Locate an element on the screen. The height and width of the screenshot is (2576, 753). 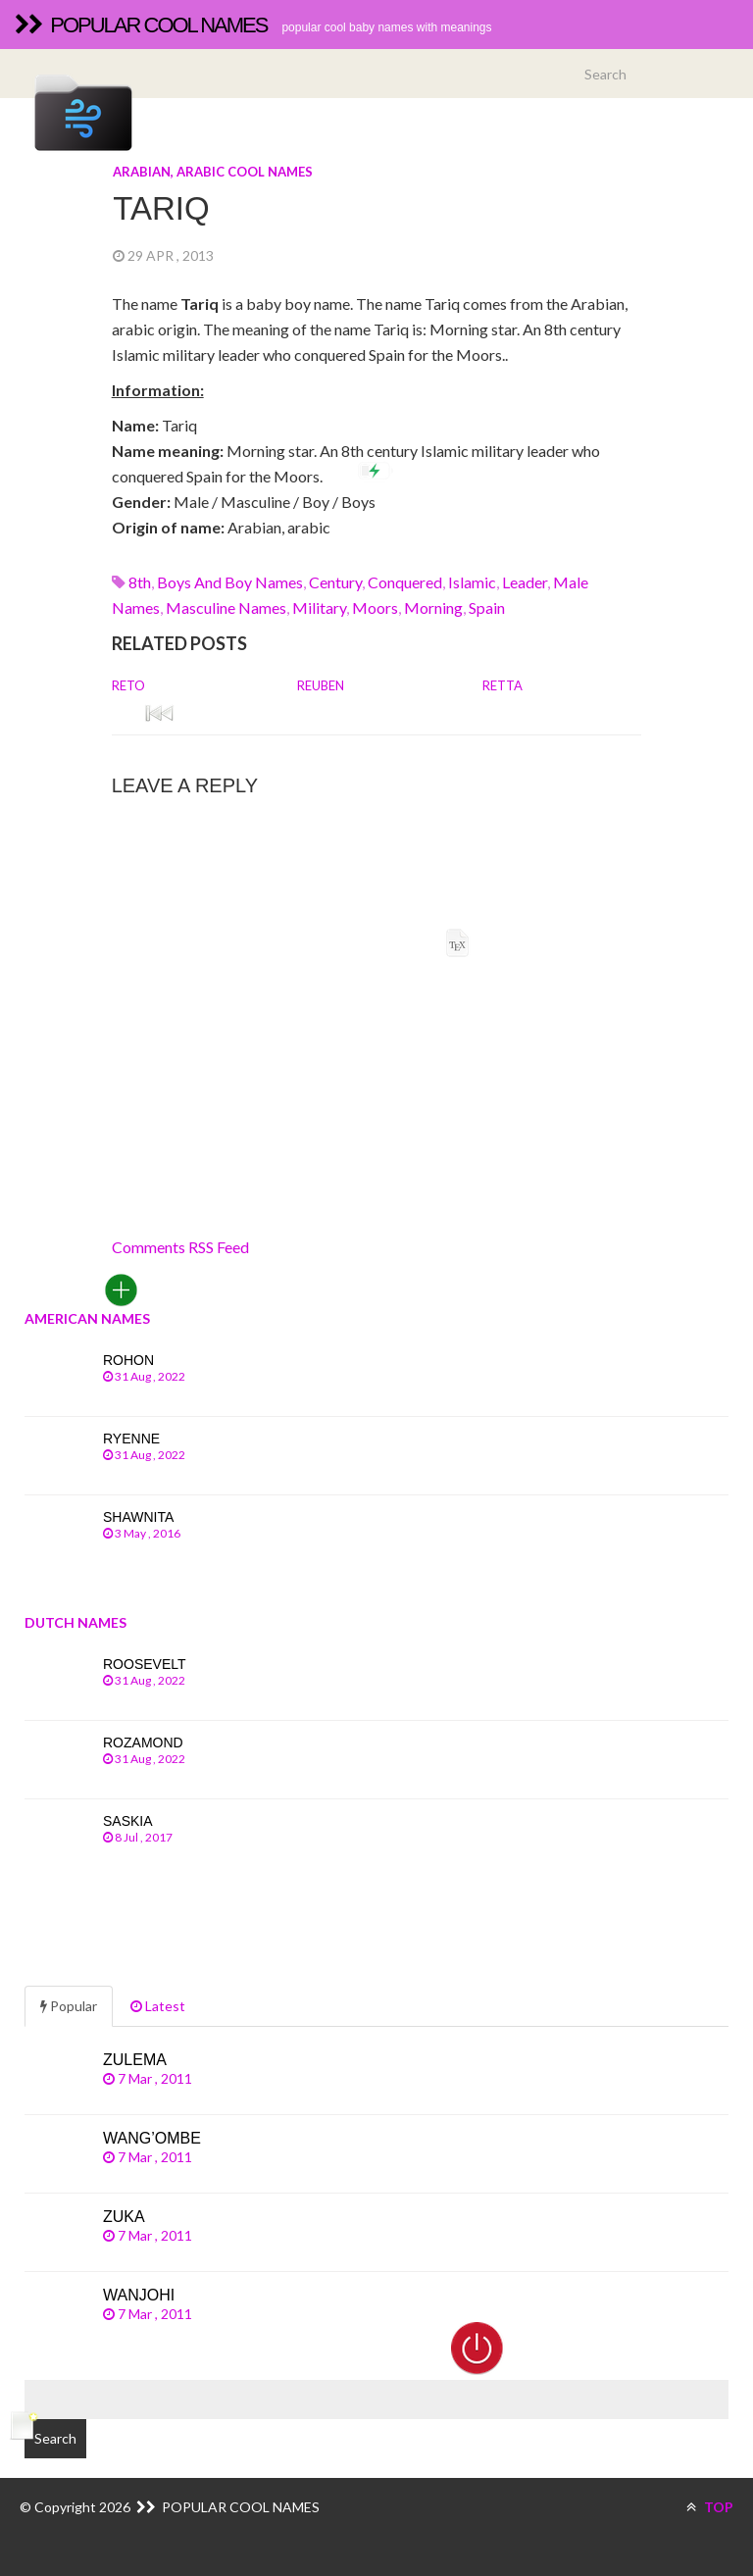
create a new document is located at coordinates (24, 2425).